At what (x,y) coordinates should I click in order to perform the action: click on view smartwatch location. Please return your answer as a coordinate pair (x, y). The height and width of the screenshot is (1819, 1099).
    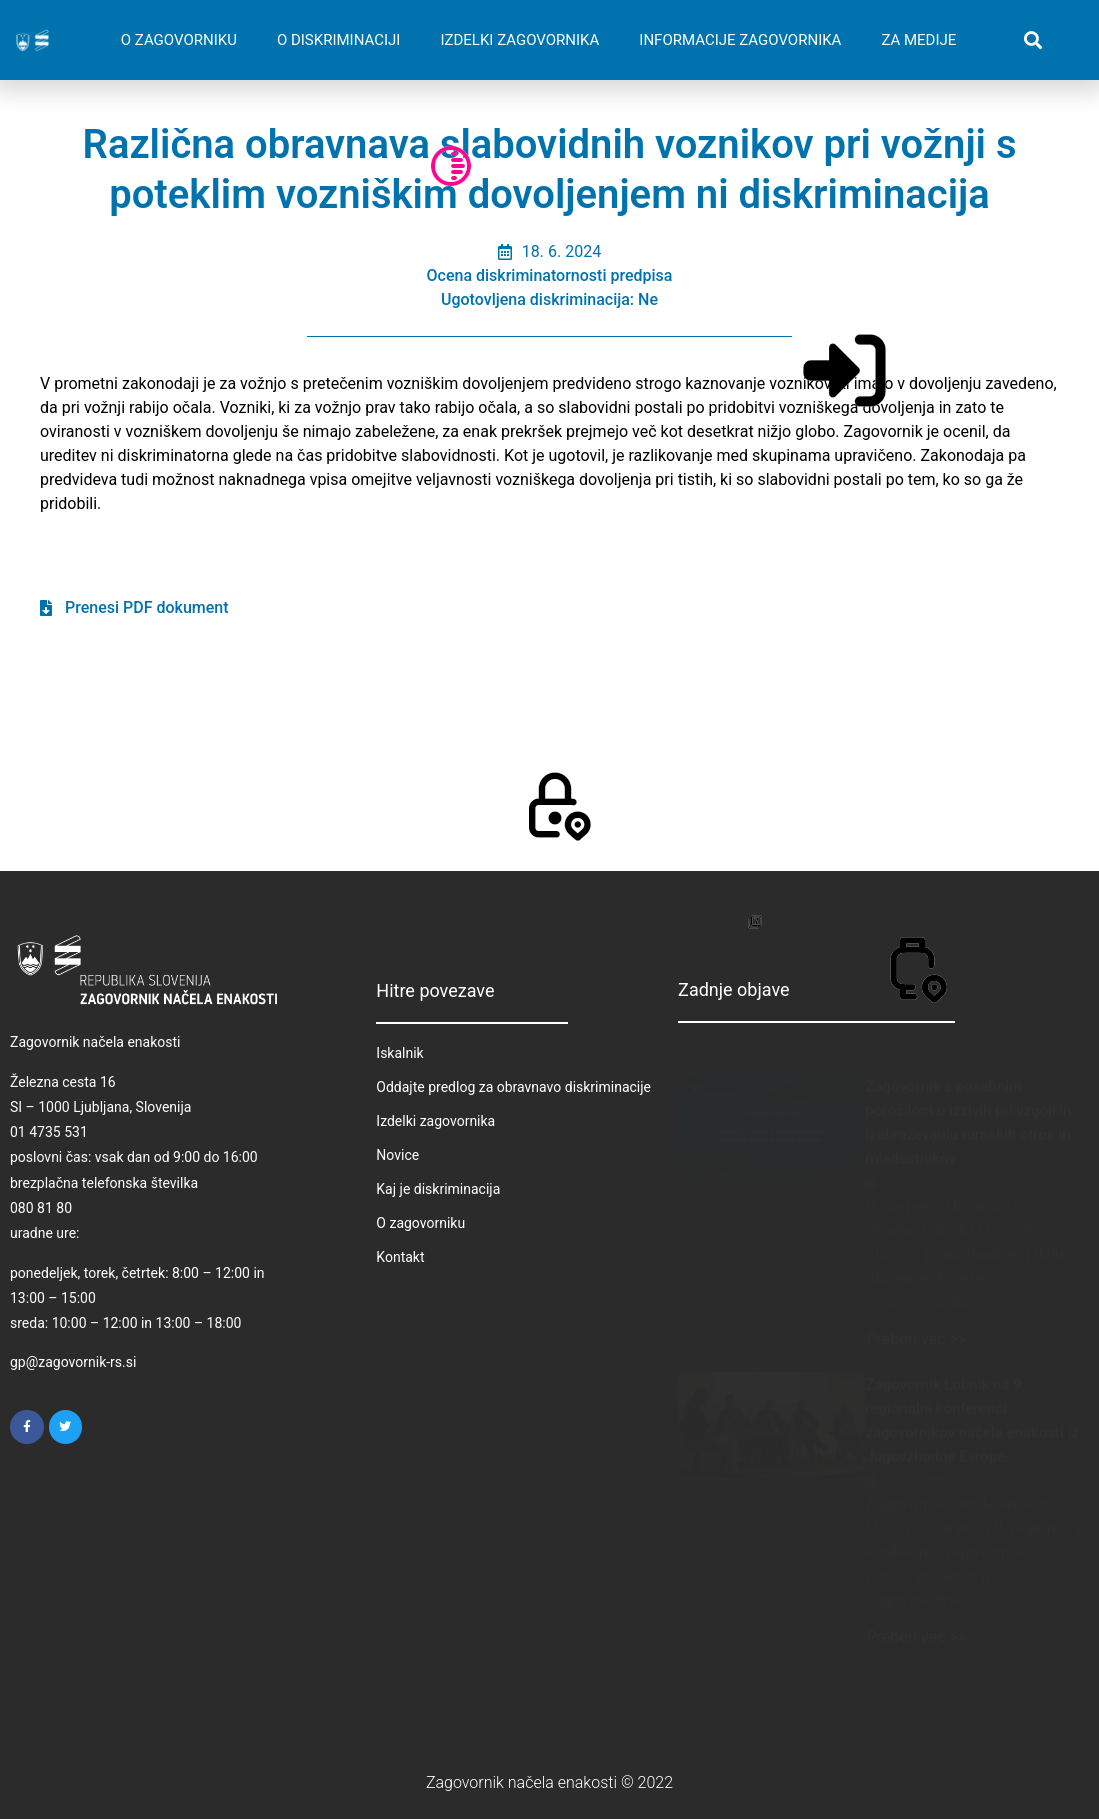
    Looking at the image, I should click on (912, 968).